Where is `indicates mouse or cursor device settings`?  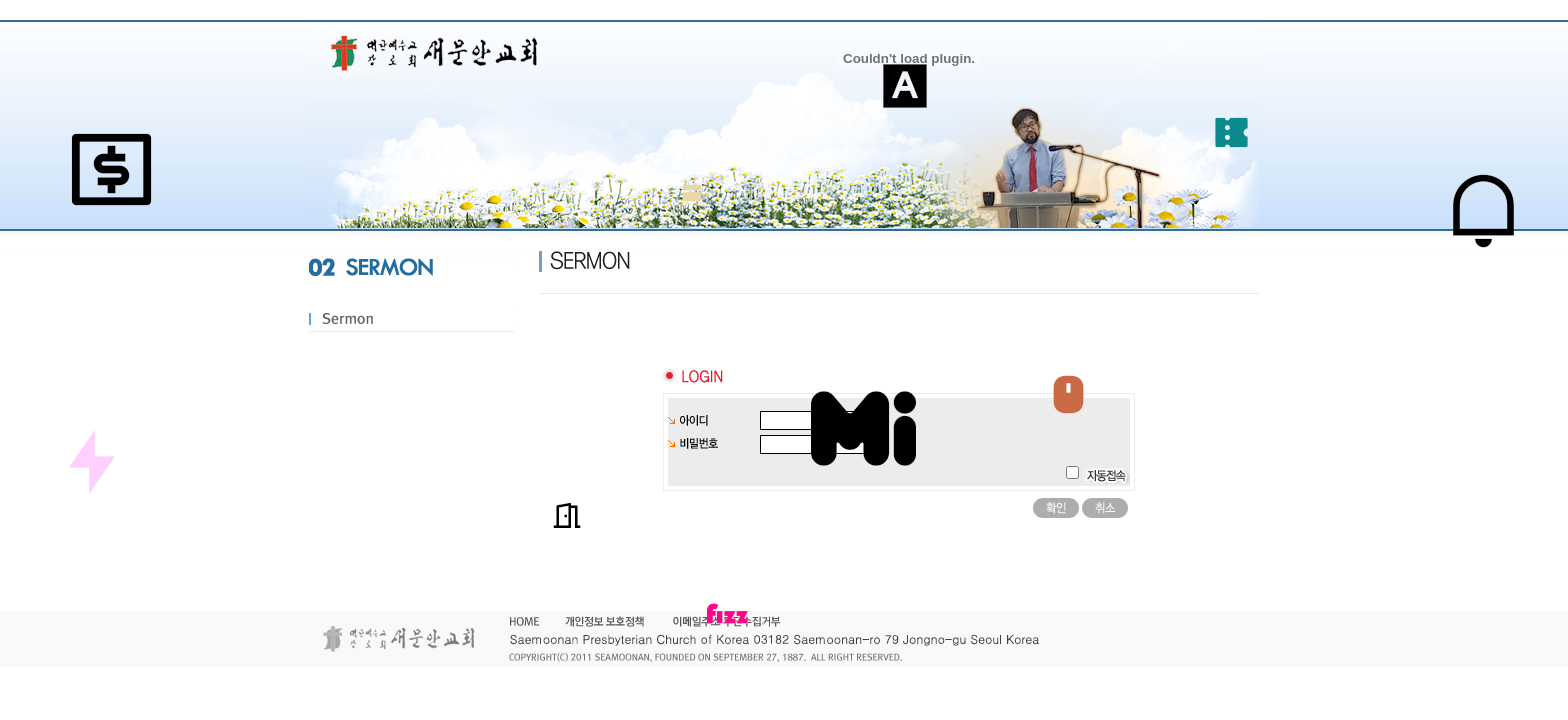 indicates mouse or cursor device settings is located at coordinates (1068, 394).